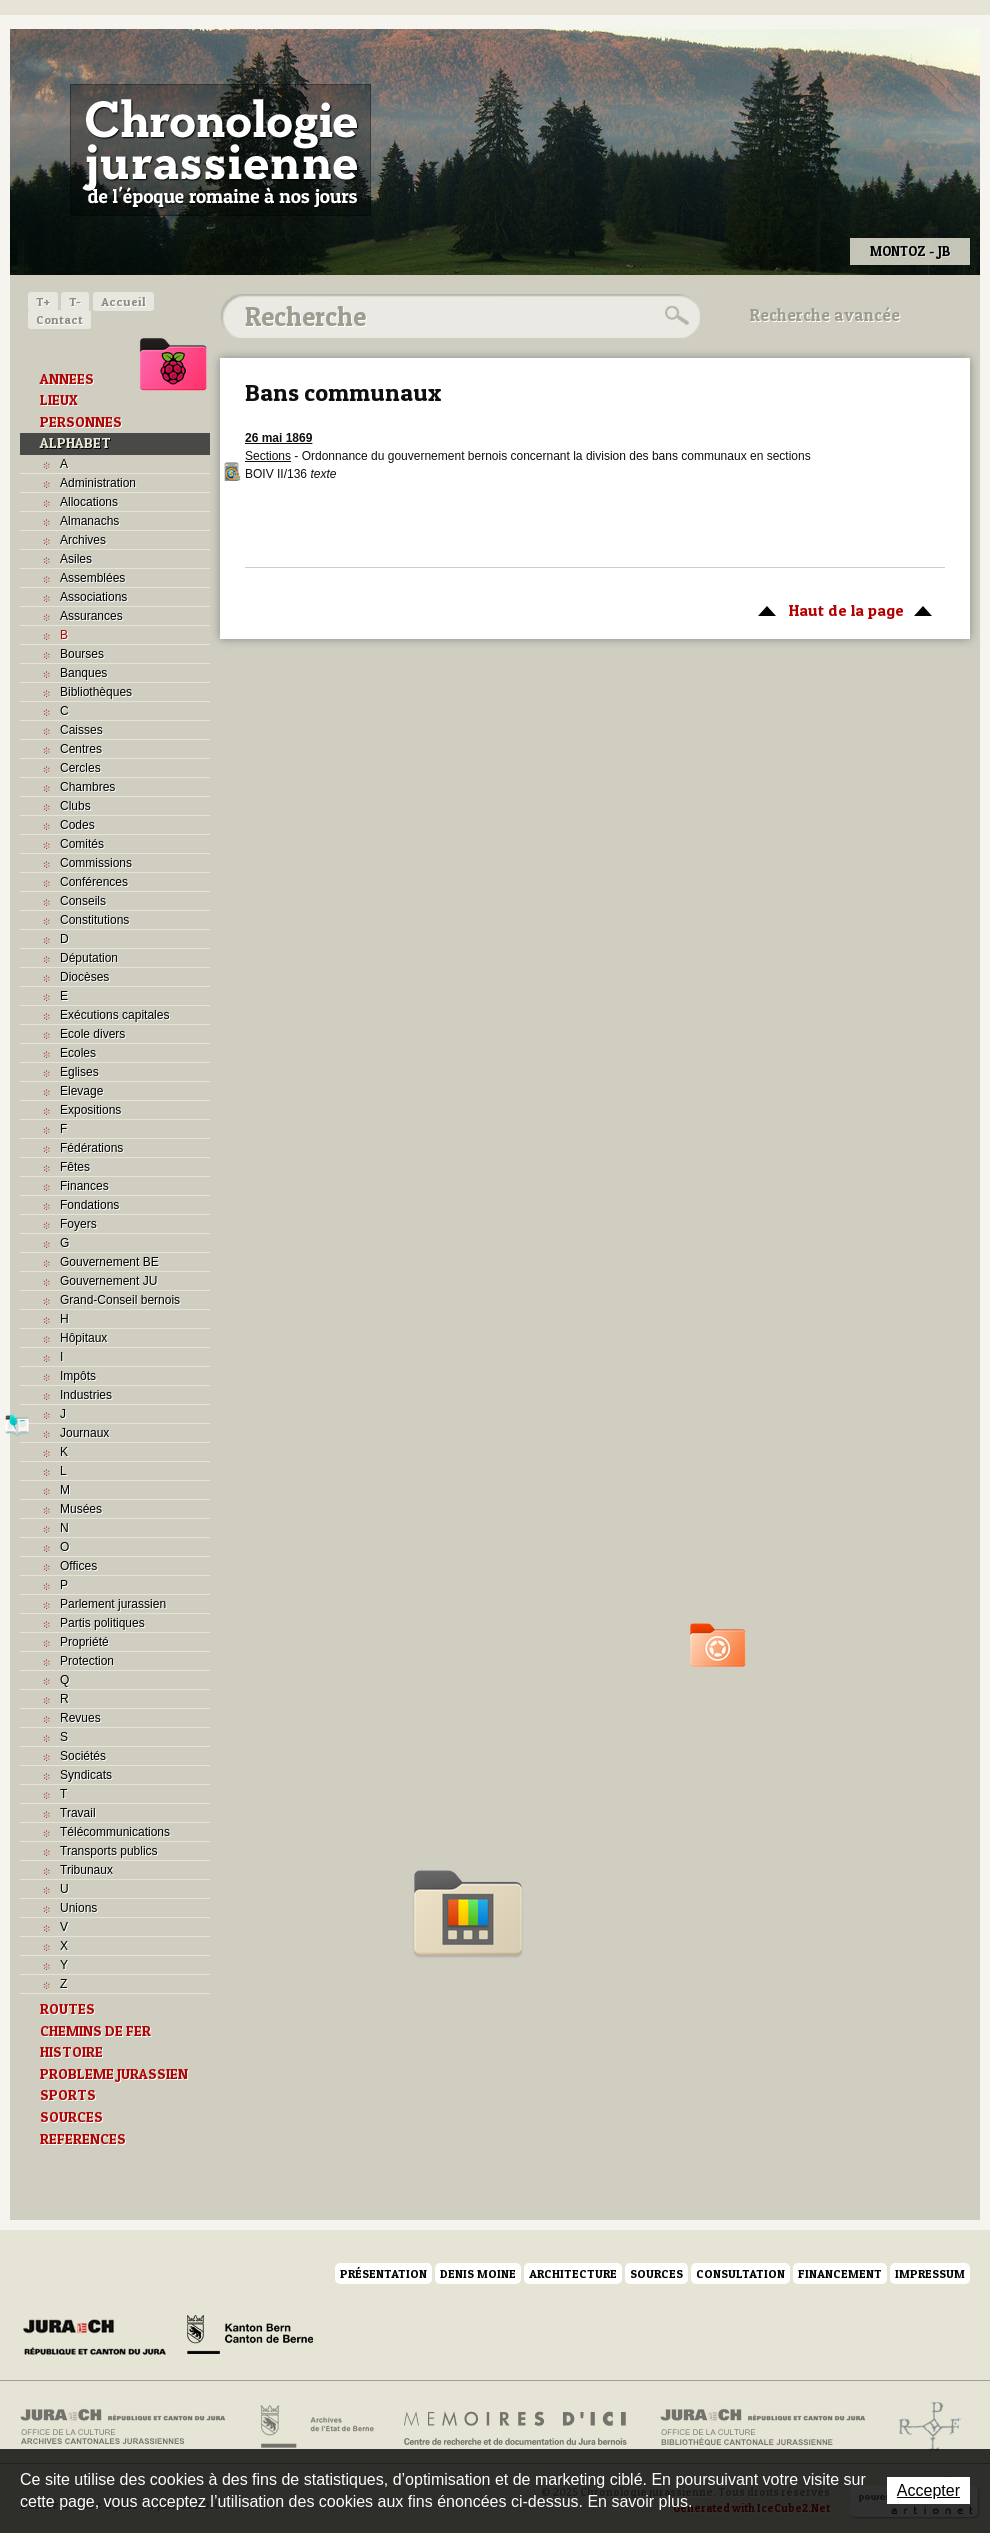 This screenshot has width=990, height=2533. I want to click on open PowerToys settings folder, so click(467, 1915).